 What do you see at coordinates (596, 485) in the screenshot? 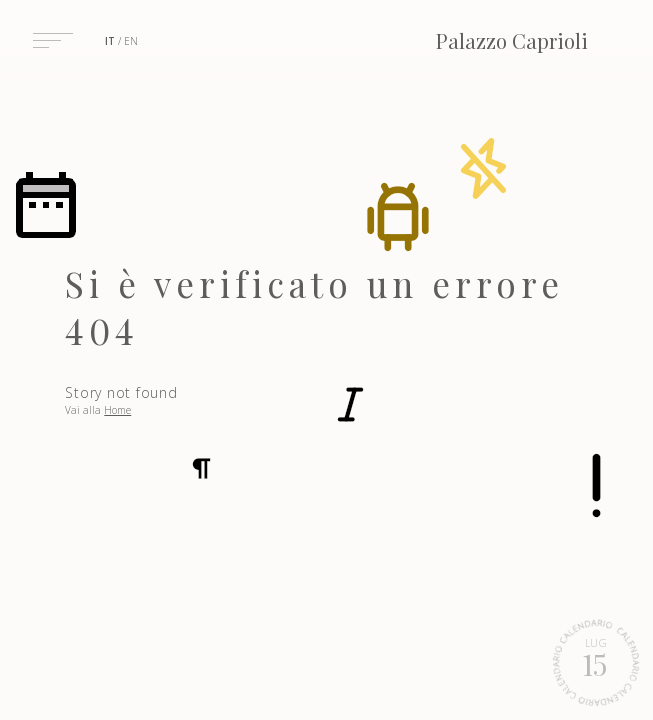
I see `indicates a warning or alert requiring attention` at bounding box center [596, 485].